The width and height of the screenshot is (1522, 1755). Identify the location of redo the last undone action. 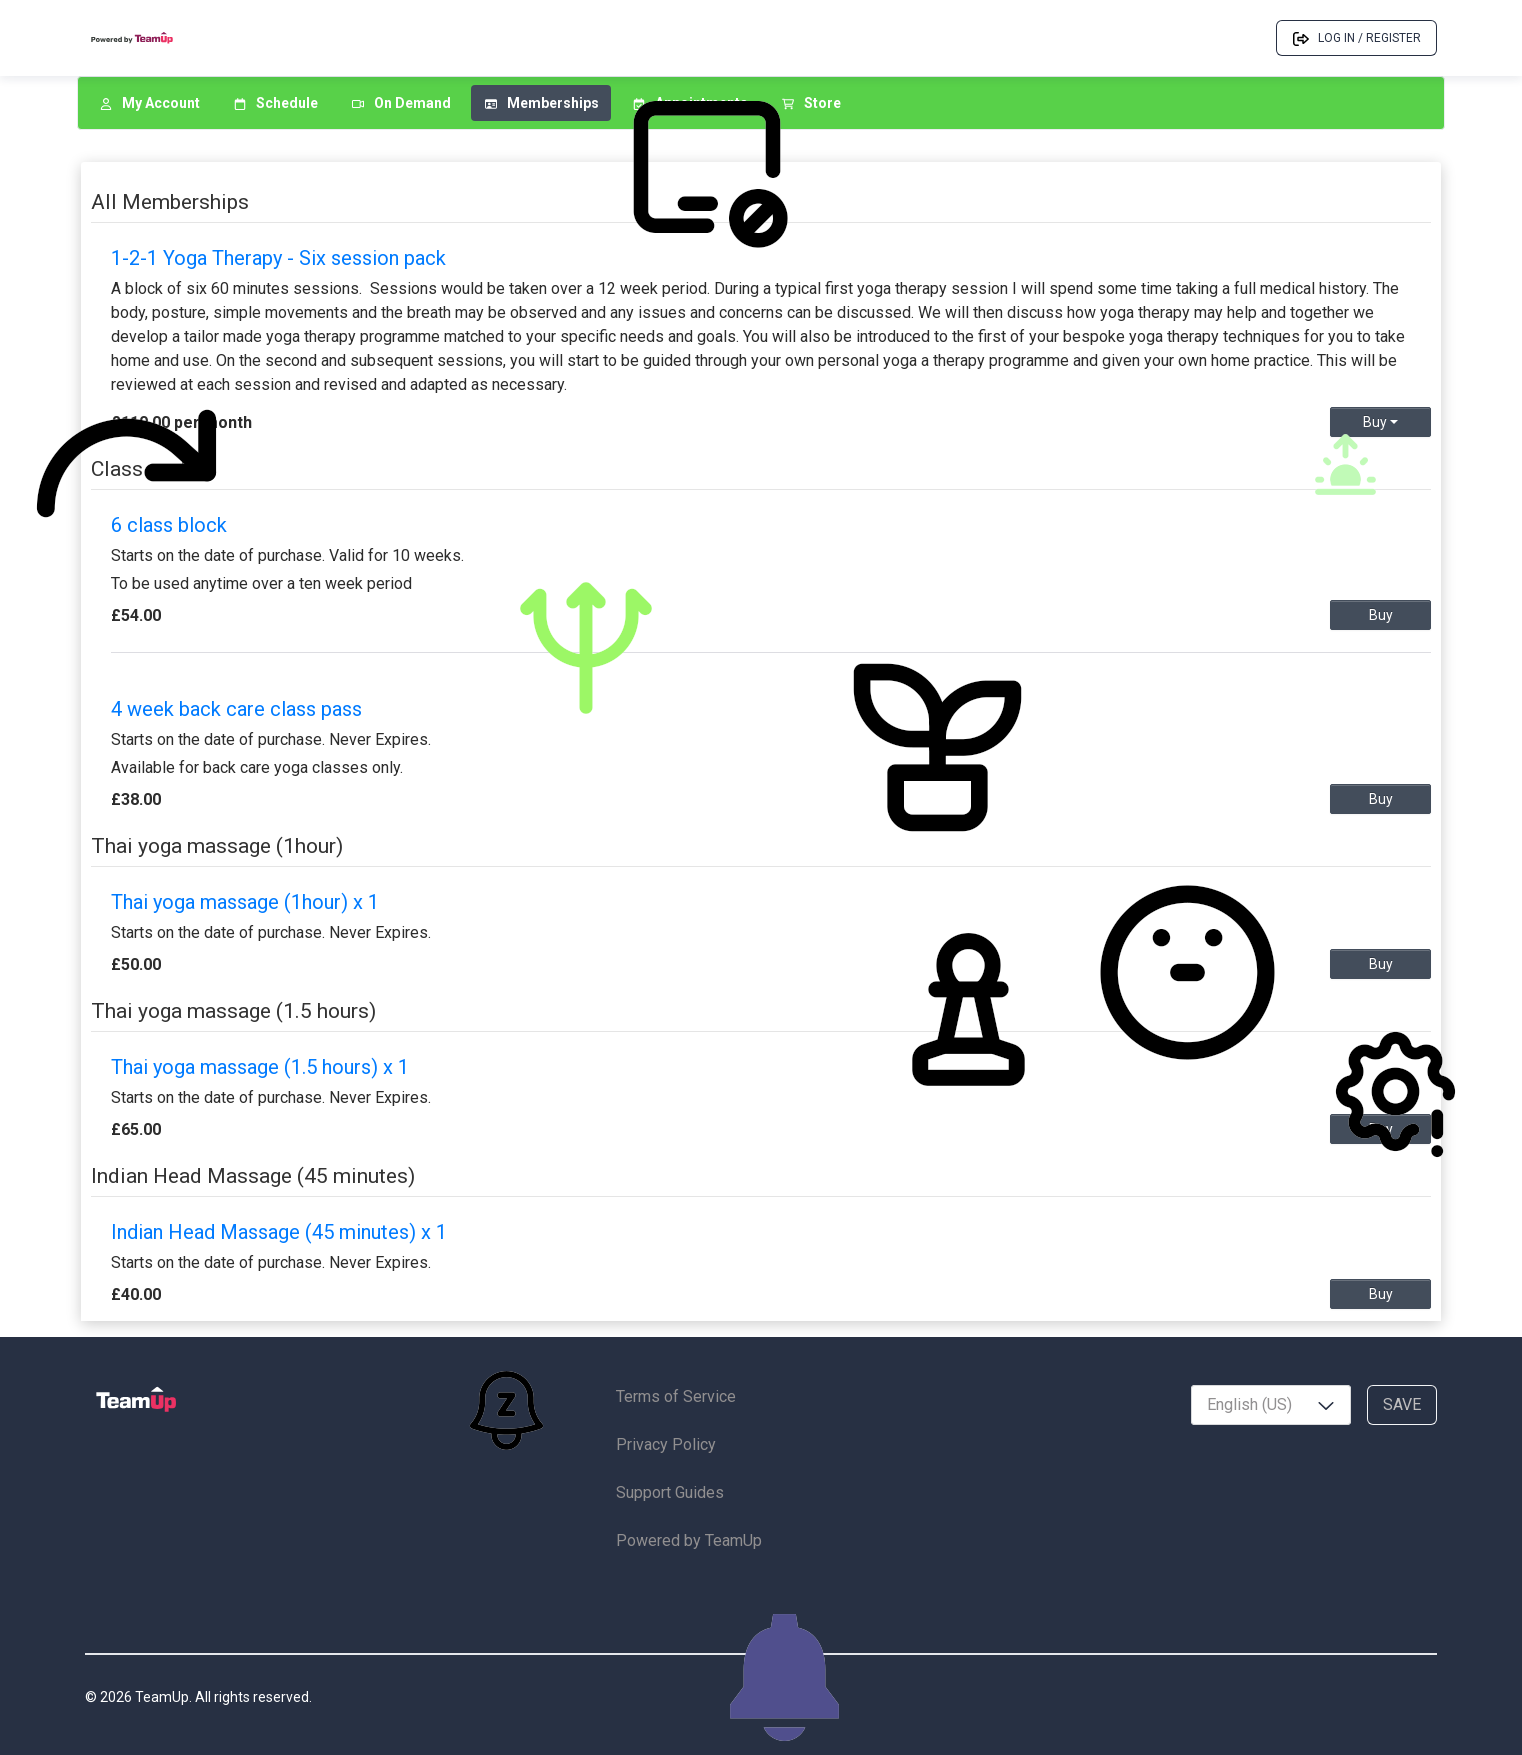
(126, 463).